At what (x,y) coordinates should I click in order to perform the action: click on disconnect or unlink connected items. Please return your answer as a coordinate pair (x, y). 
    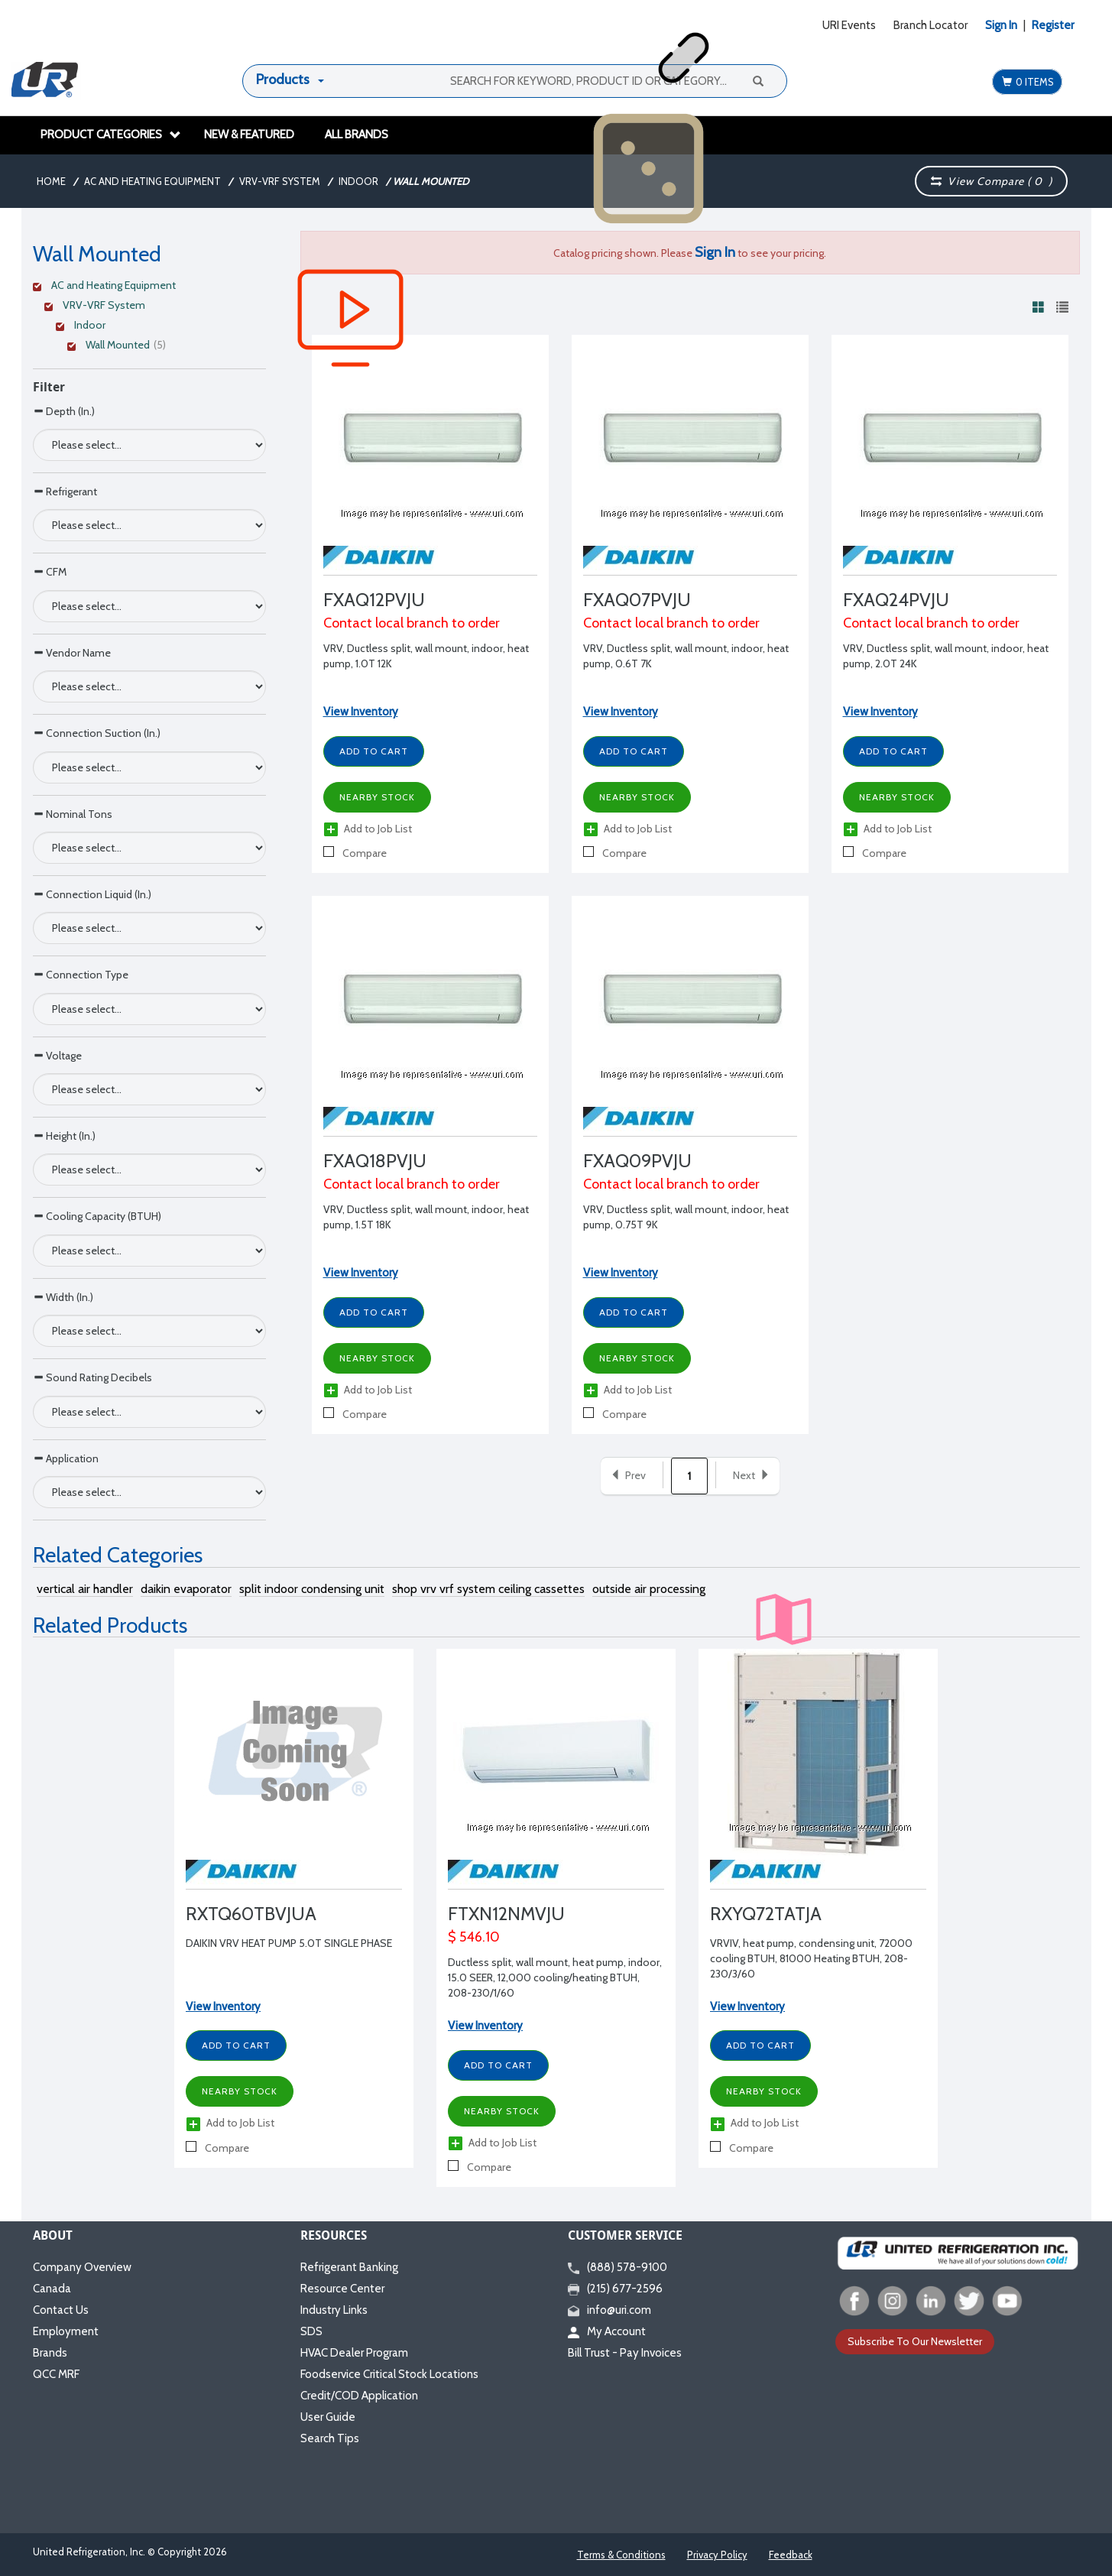
    Looking at the image, I should click on (683, 57).